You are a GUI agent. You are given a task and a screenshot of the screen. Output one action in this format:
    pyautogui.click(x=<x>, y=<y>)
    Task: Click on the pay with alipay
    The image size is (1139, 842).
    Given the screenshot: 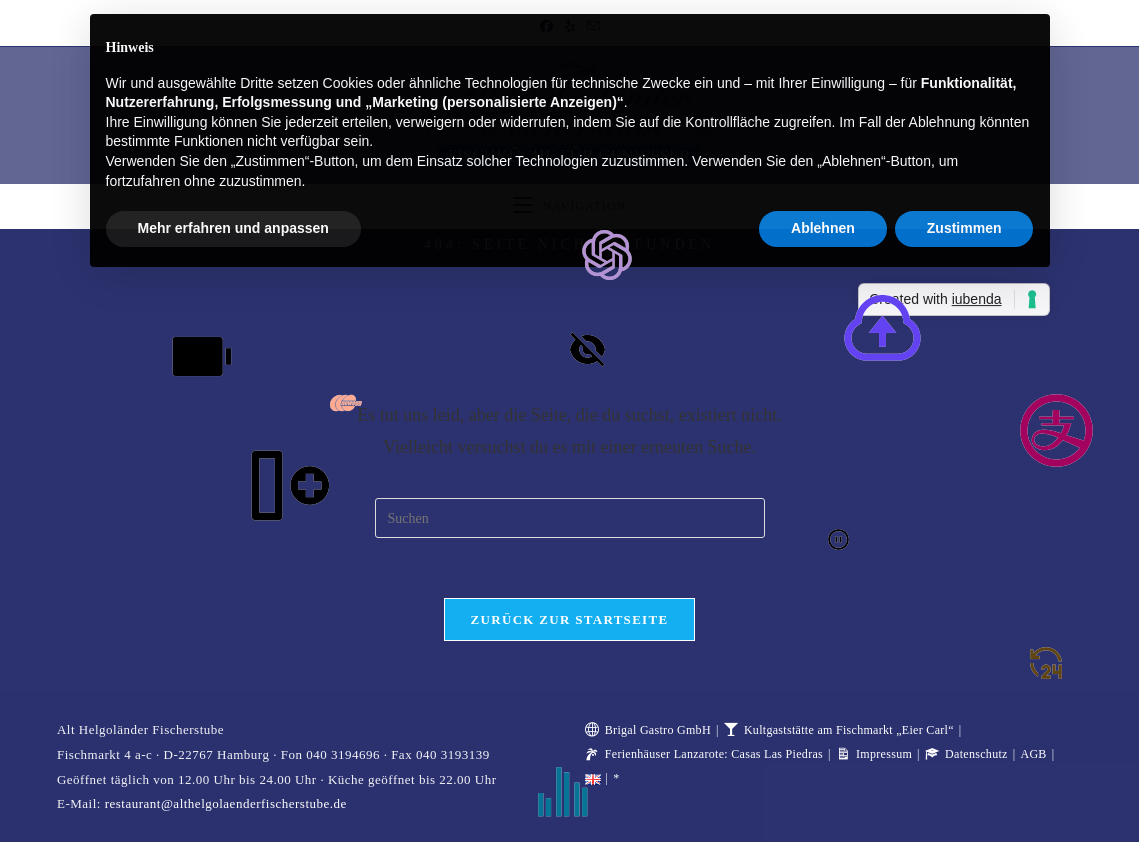 What is the action you would take?
    pyautogui.click(x=1056, y=430)
    